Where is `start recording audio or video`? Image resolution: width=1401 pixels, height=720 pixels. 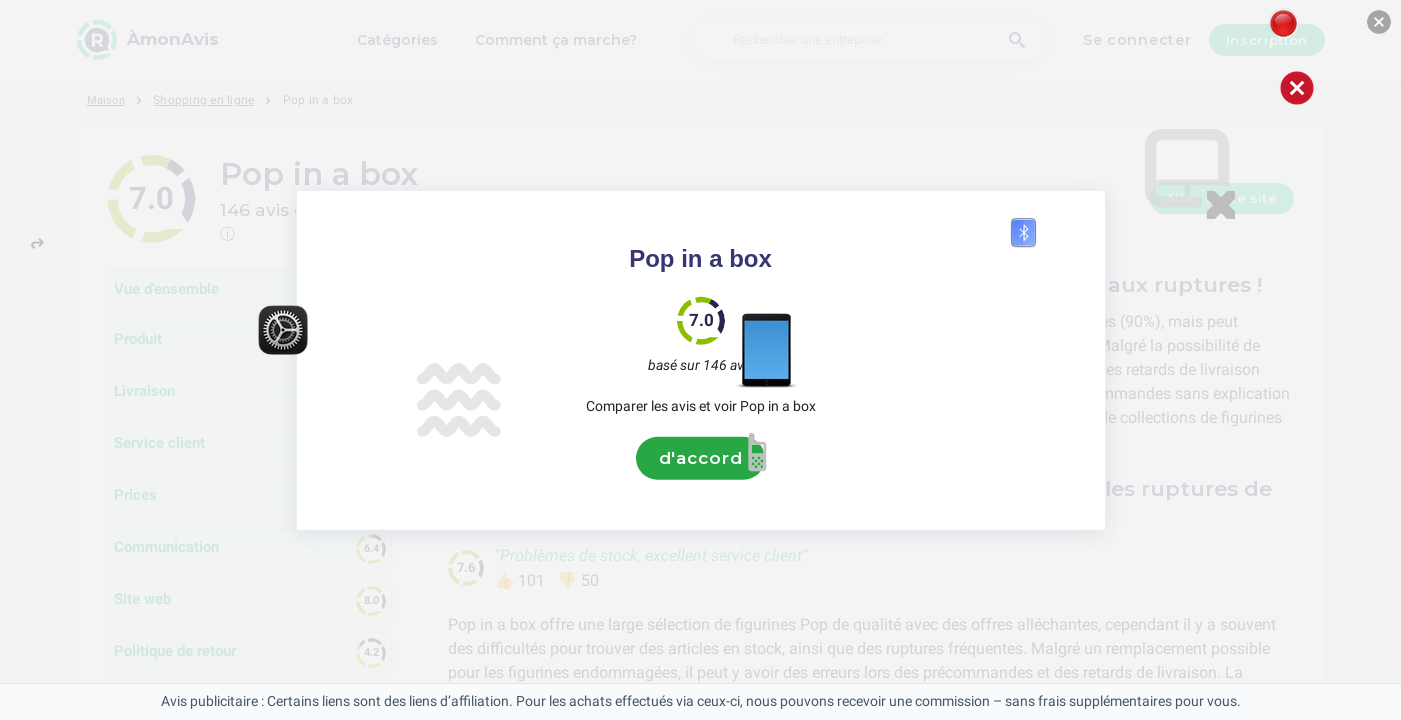
start recording audio or video is located at coordinates (1283, 23).